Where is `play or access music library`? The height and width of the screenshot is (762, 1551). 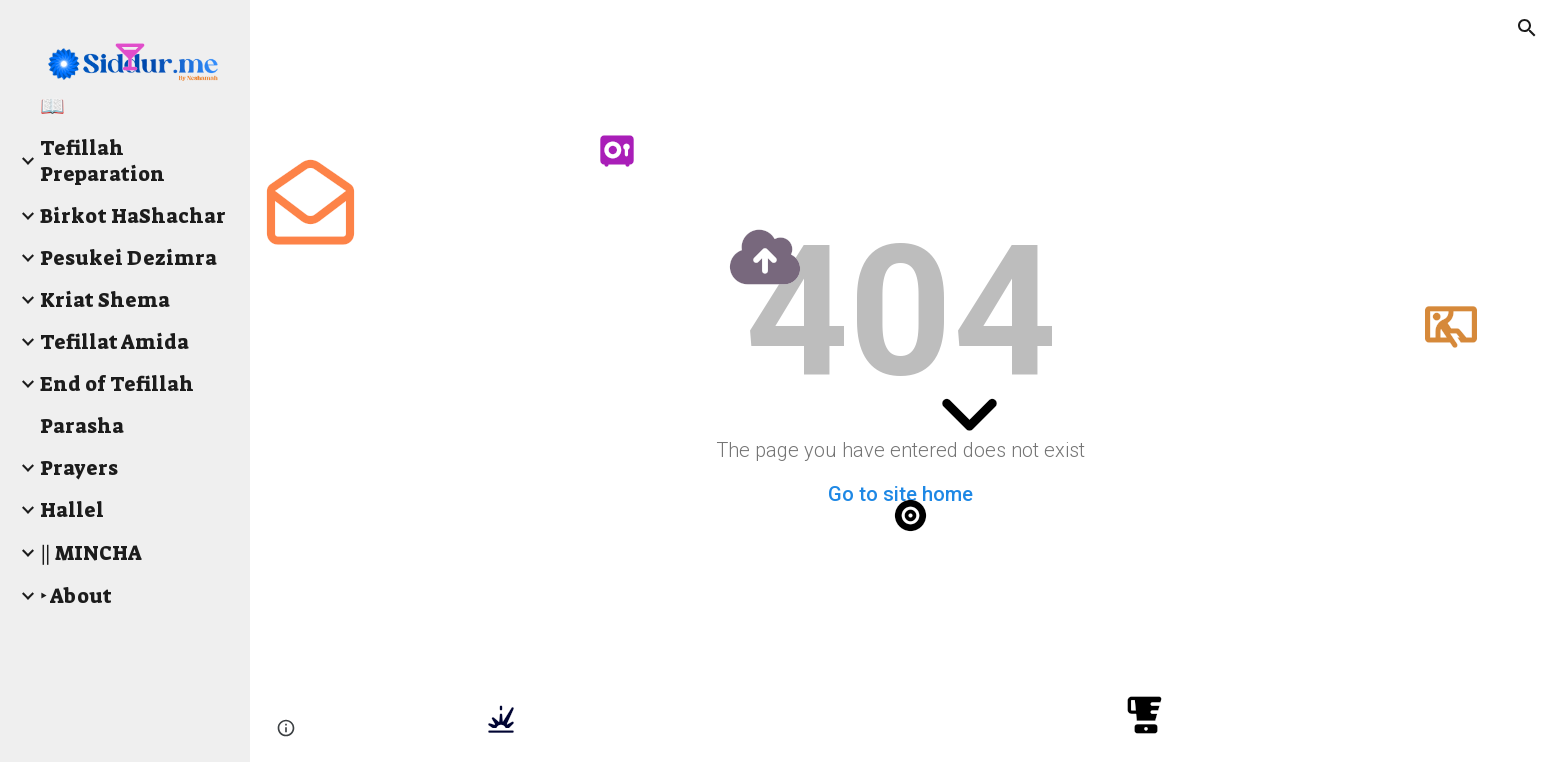
play or access music library is located at coordinates (910, 515).